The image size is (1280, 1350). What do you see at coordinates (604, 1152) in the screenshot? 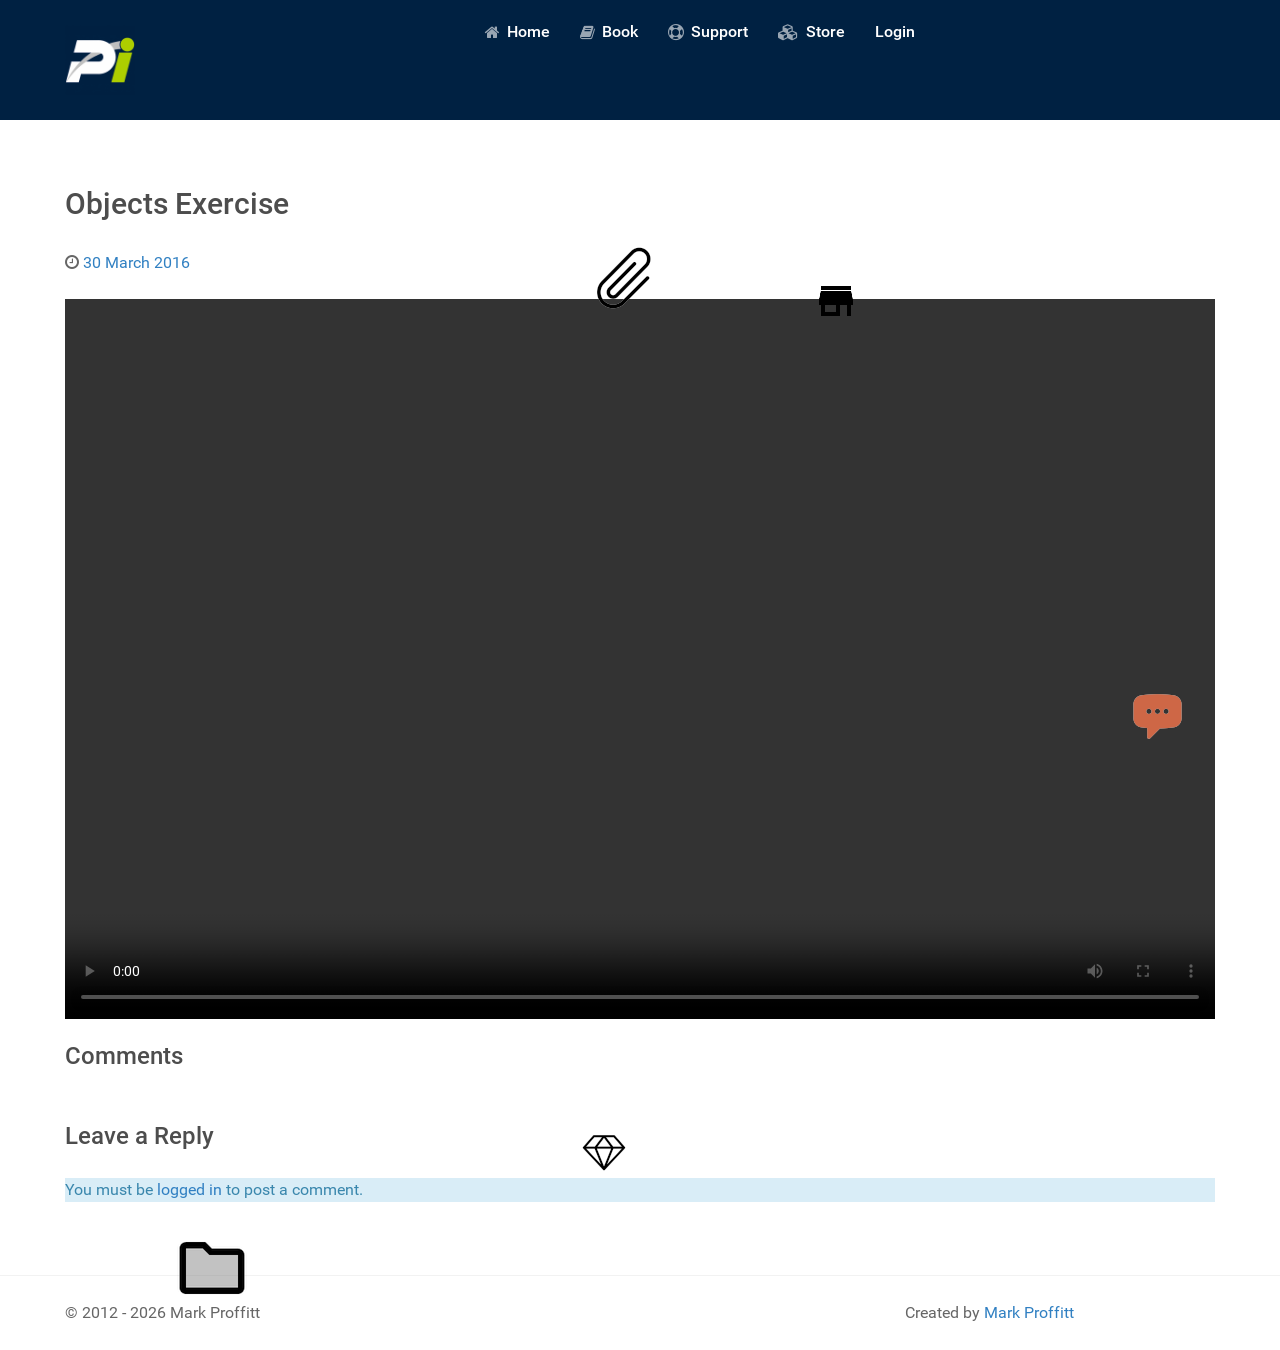
I see `open Sketch design application` at bounding box center [604, 1152].